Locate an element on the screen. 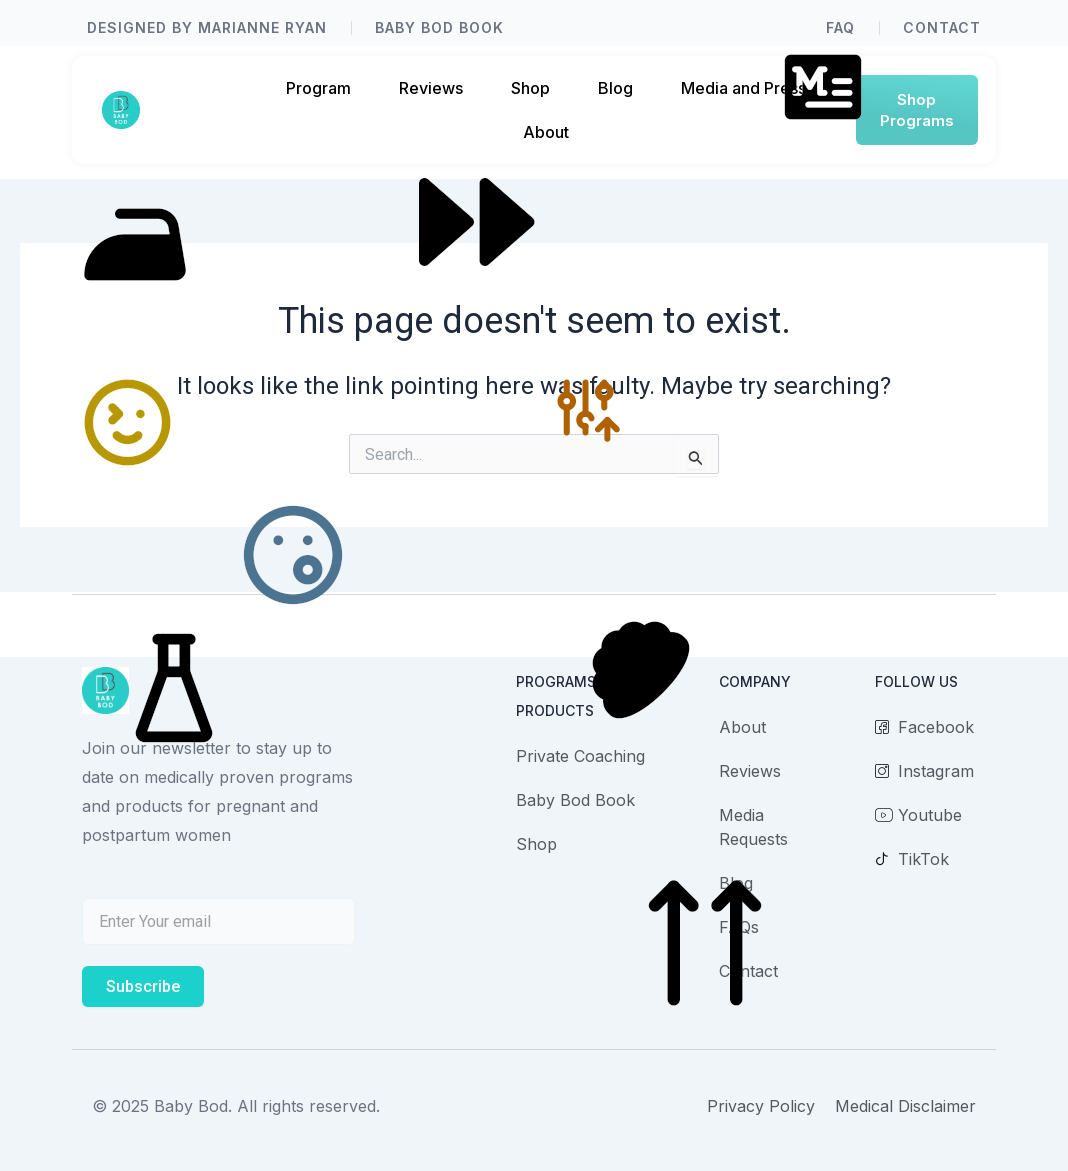 This screenshot has height=1171, width=1068. indicates singing or karaoke mode is located at coordinates (293, 555).